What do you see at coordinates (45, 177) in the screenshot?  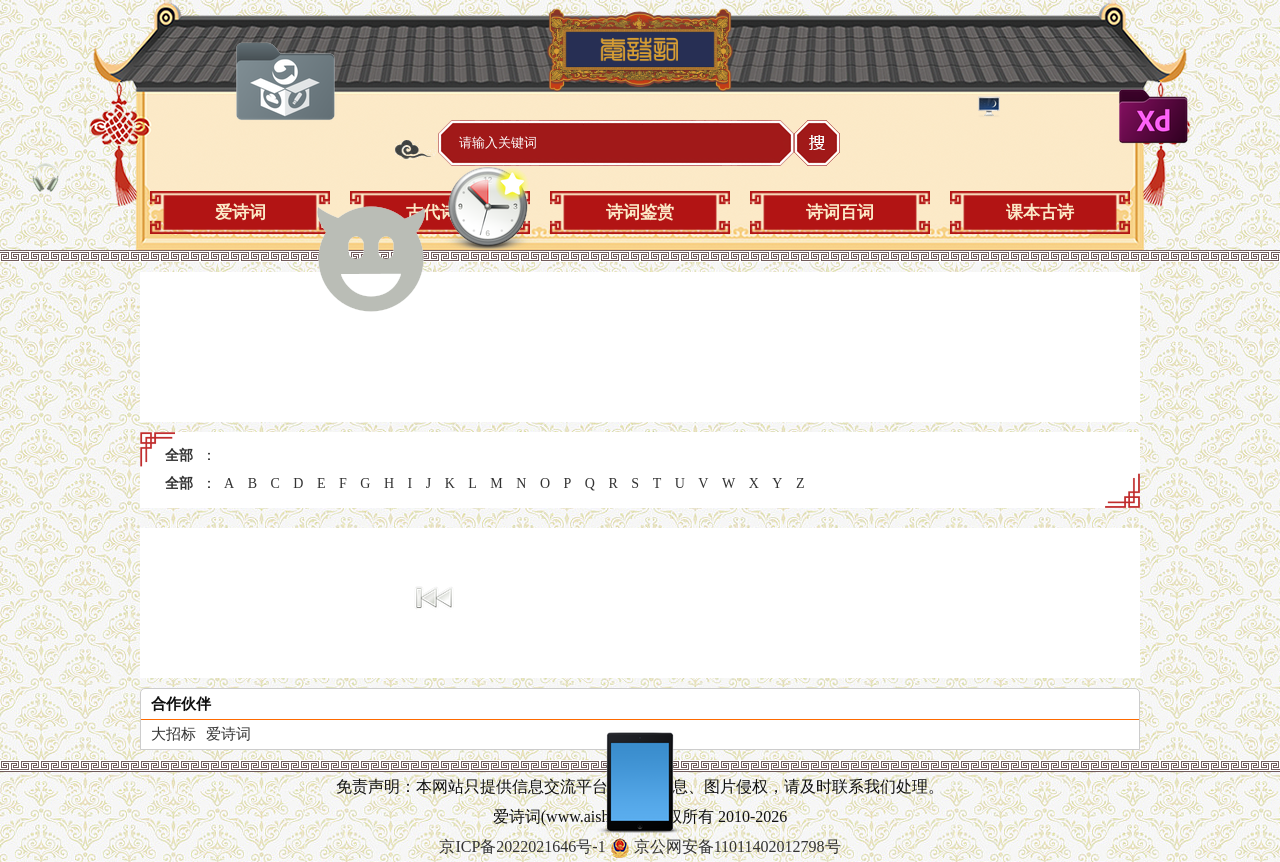 I see `bluetooth headphones connected successfully` at bounding box center [45, 177].